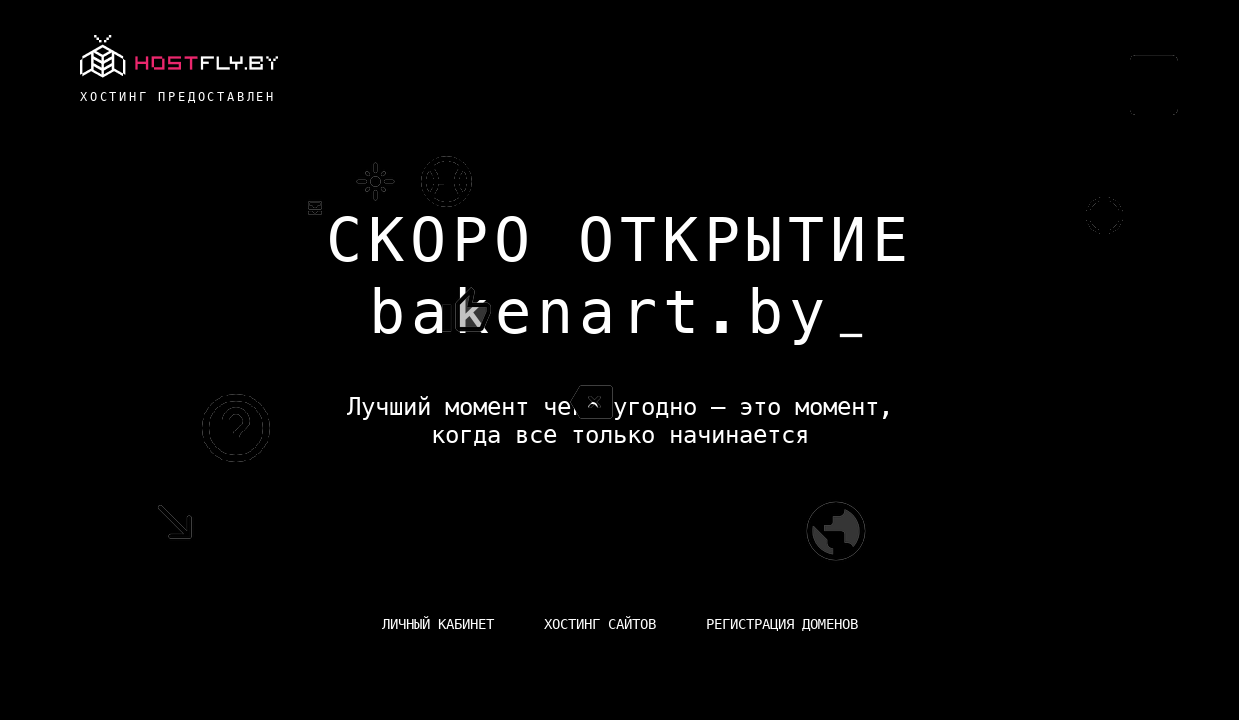 The width and height of the screenshot is (1239, 720). I want to click on navigate to the bottom-right section, so click(175, 522).